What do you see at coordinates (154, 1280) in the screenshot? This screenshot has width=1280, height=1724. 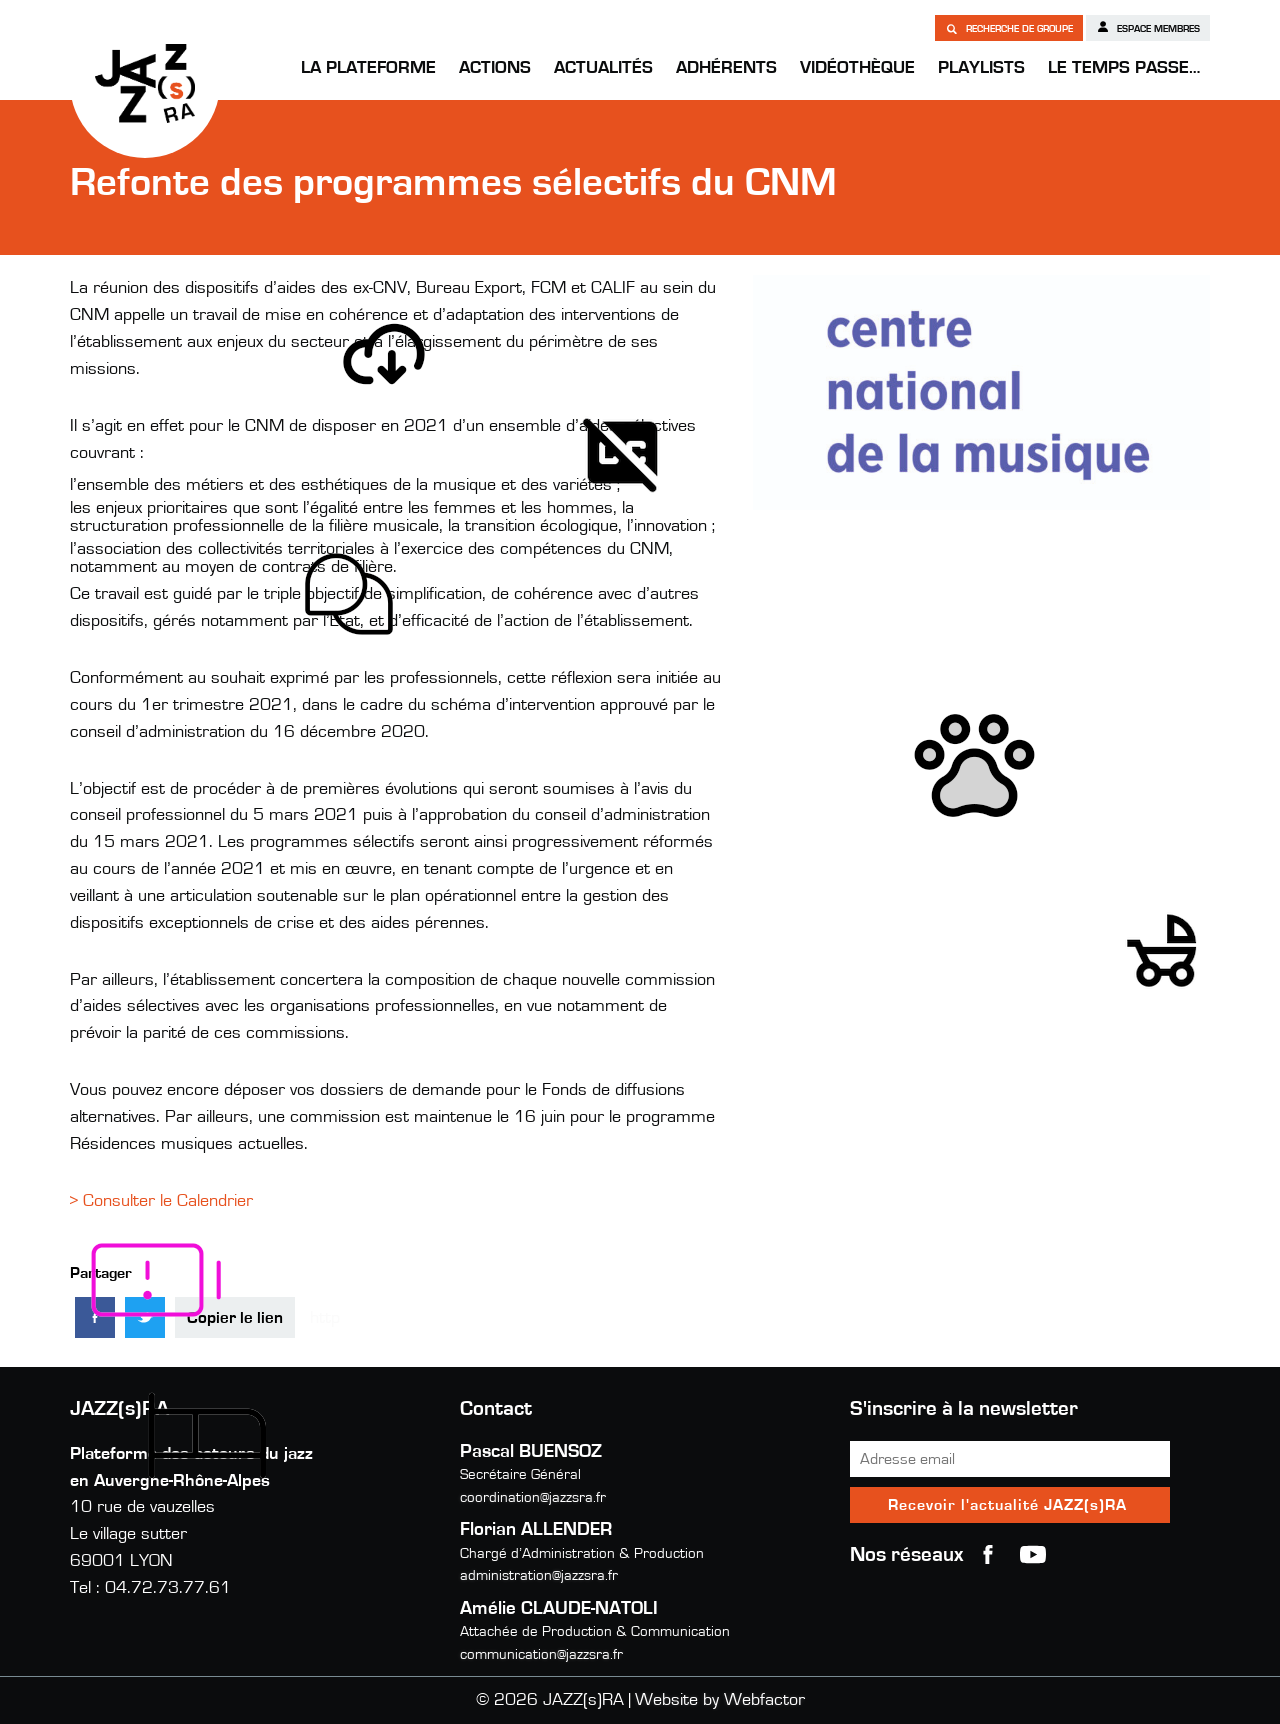 I see `indicates low battery warning` at bounding box center [154, 1280].